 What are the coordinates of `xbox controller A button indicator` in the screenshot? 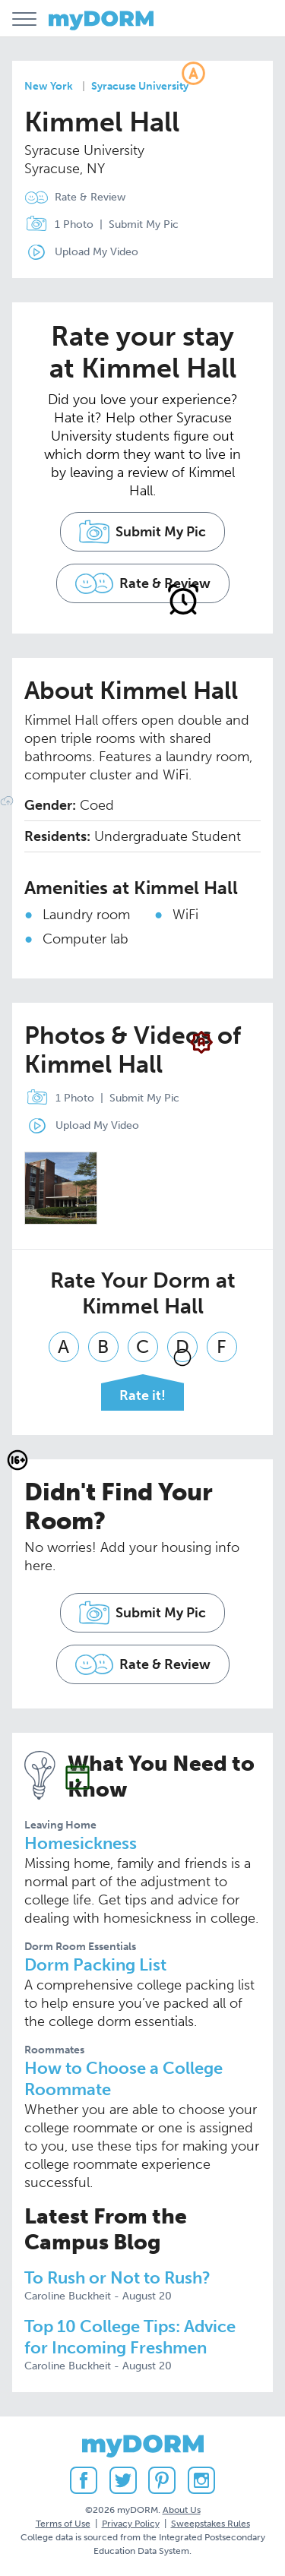 It's located at (193, 73).